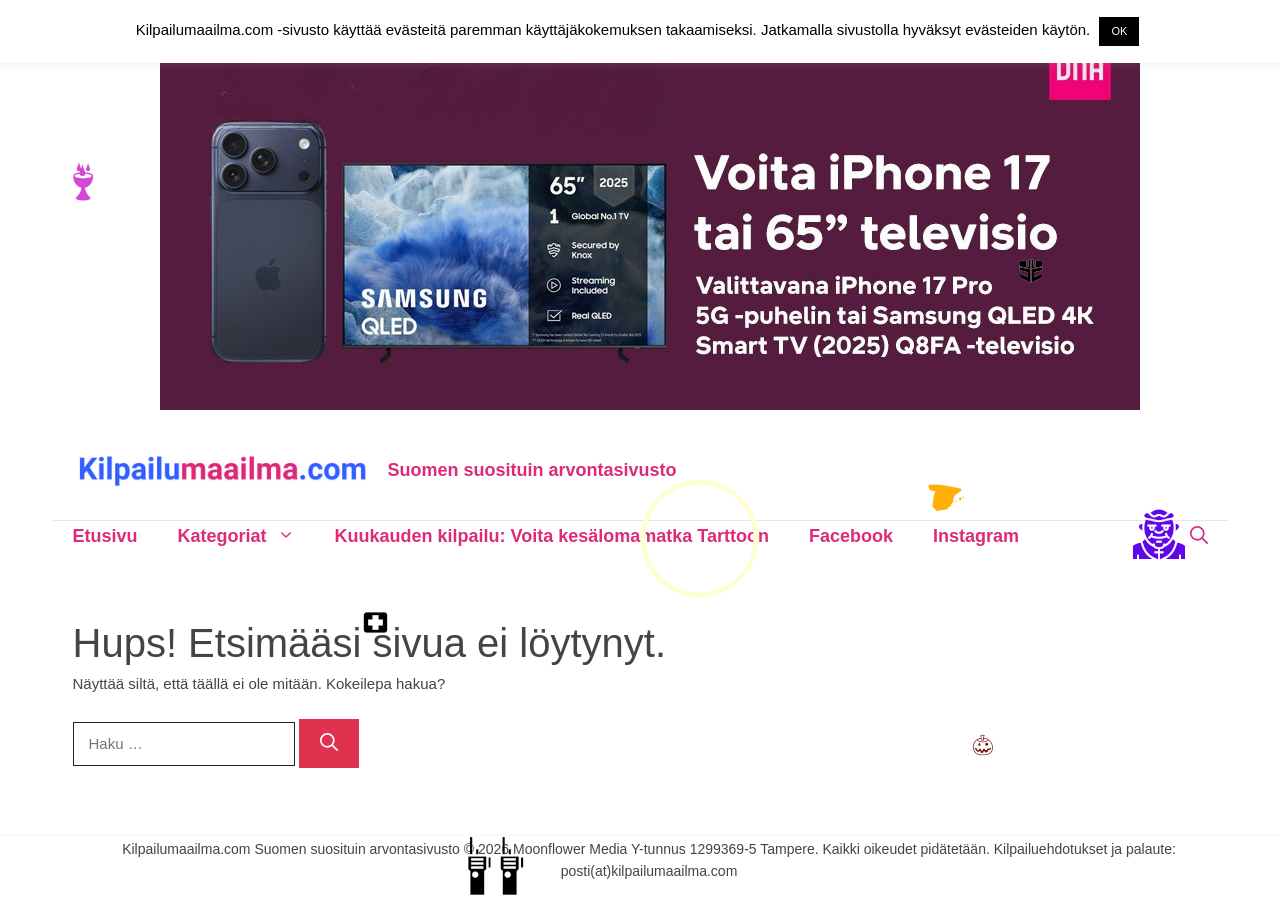 This screenshot has width=1280, height=902. Describe the element at coordinates (493, 865) in the screenshot. I see `access push-to-talk or voice communication` at that location.